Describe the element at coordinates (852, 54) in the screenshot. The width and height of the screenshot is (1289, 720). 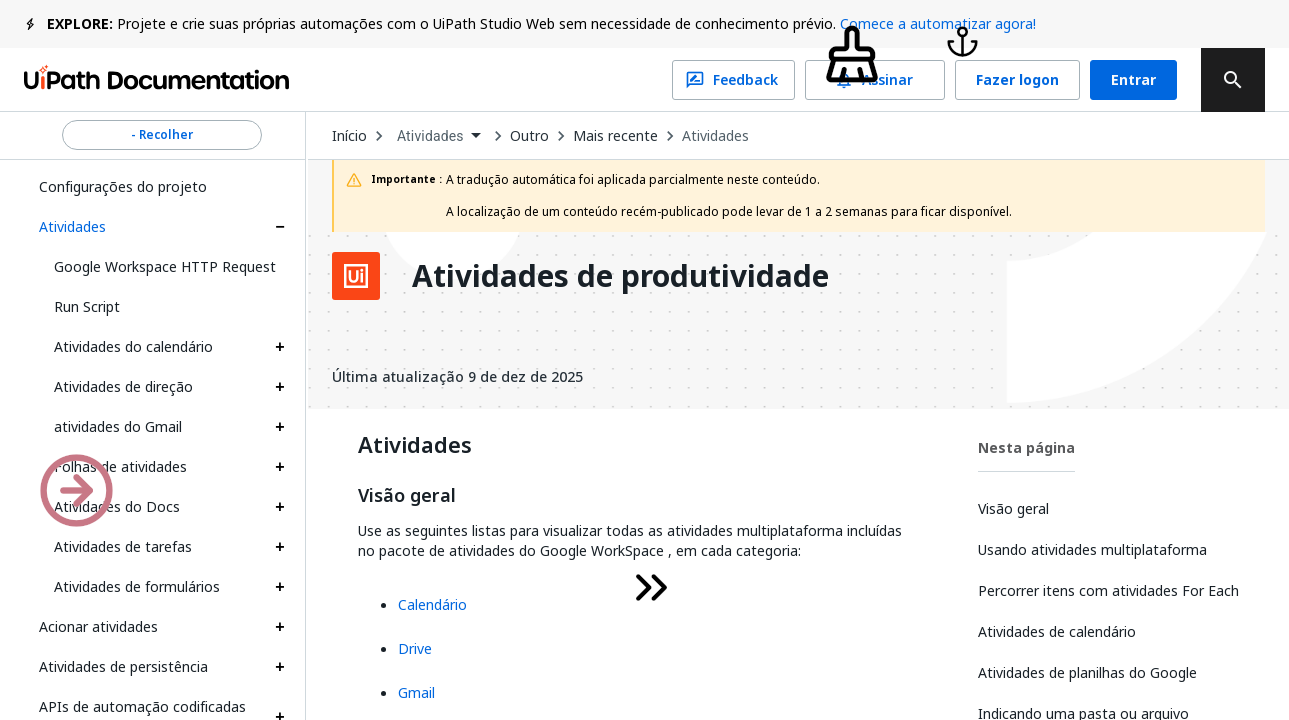
I see `clear cache or temporary files` at that location.